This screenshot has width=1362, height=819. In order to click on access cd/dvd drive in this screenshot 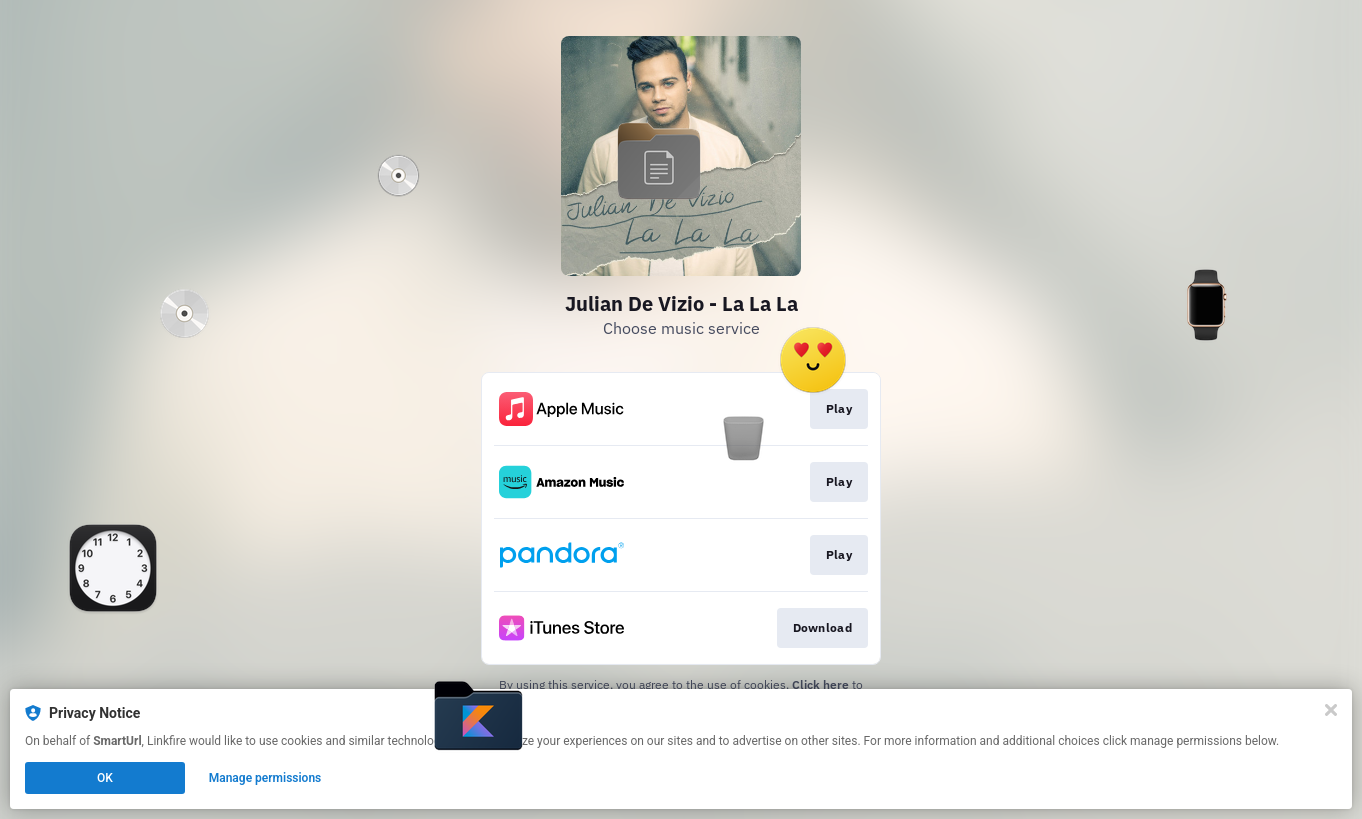, I will do `click(398, 175)`.